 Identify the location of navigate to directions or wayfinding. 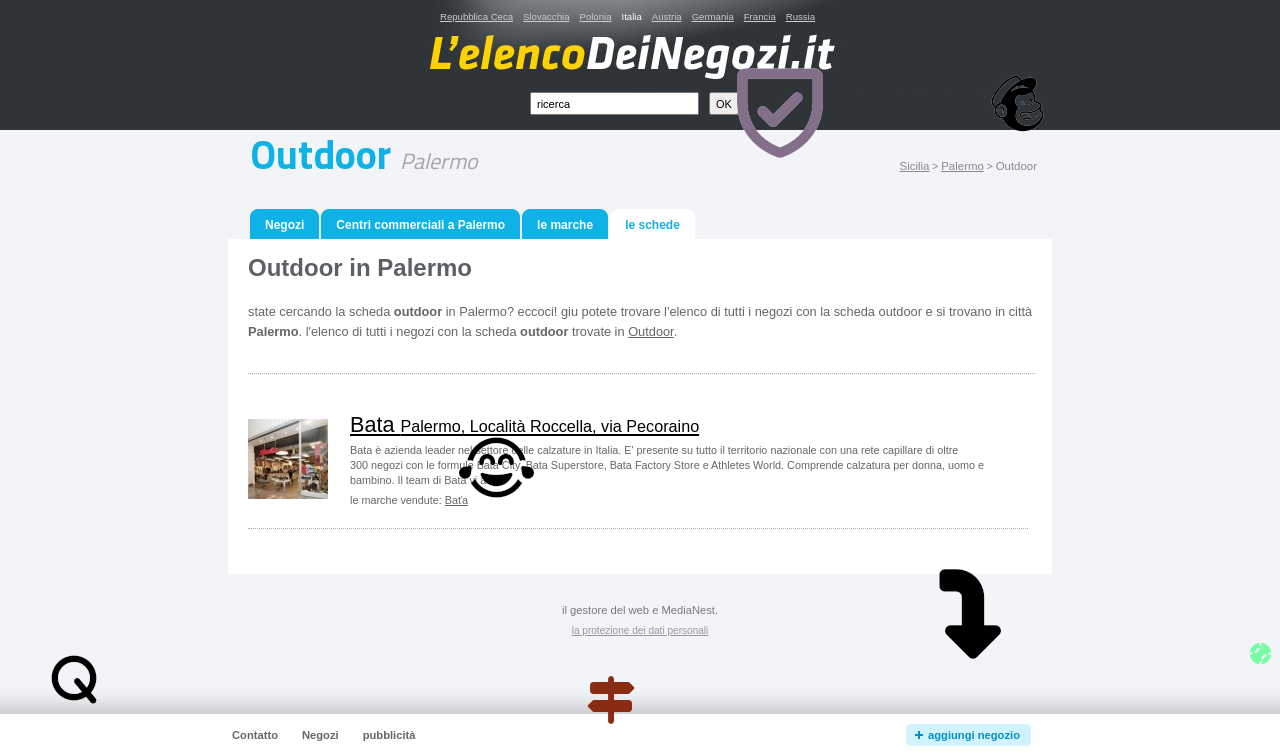
(611, 700).